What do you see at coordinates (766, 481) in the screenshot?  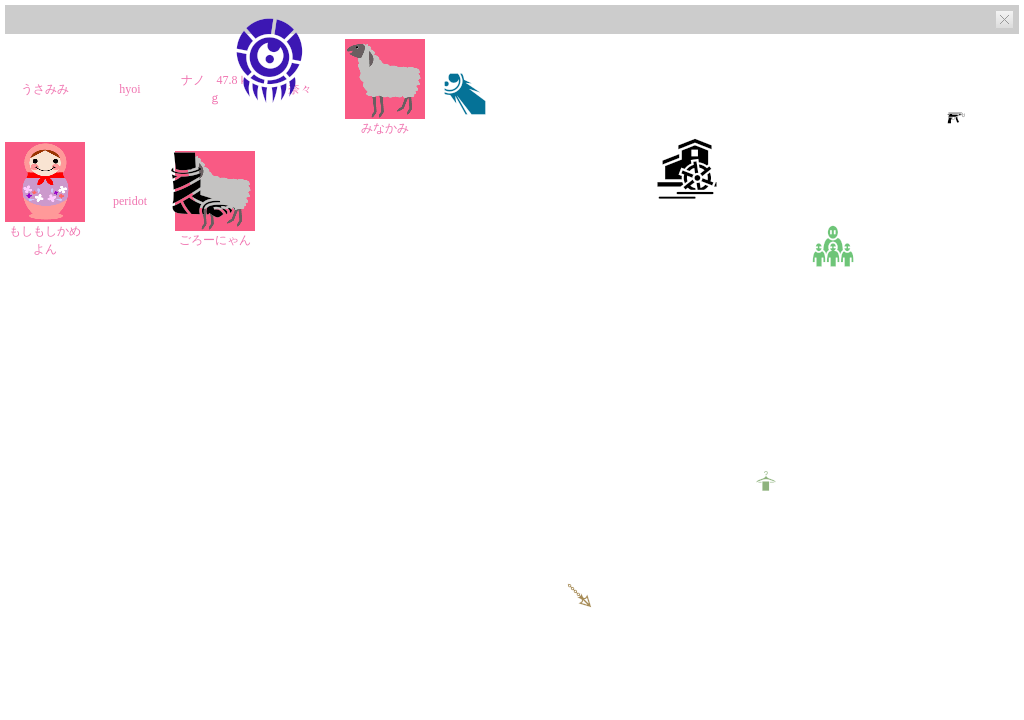 I see `browse clothing or wardrobe items` at bounding box center [766, 481].